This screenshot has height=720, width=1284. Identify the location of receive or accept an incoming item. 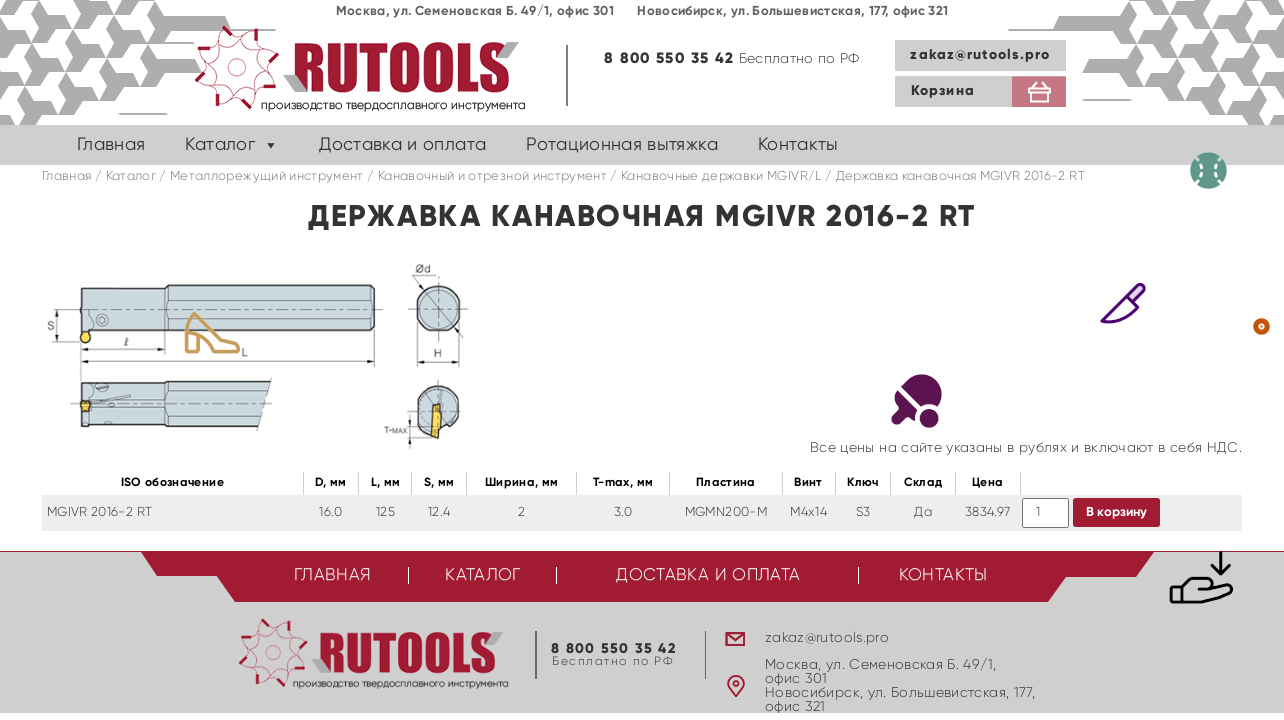
(1203, 580).